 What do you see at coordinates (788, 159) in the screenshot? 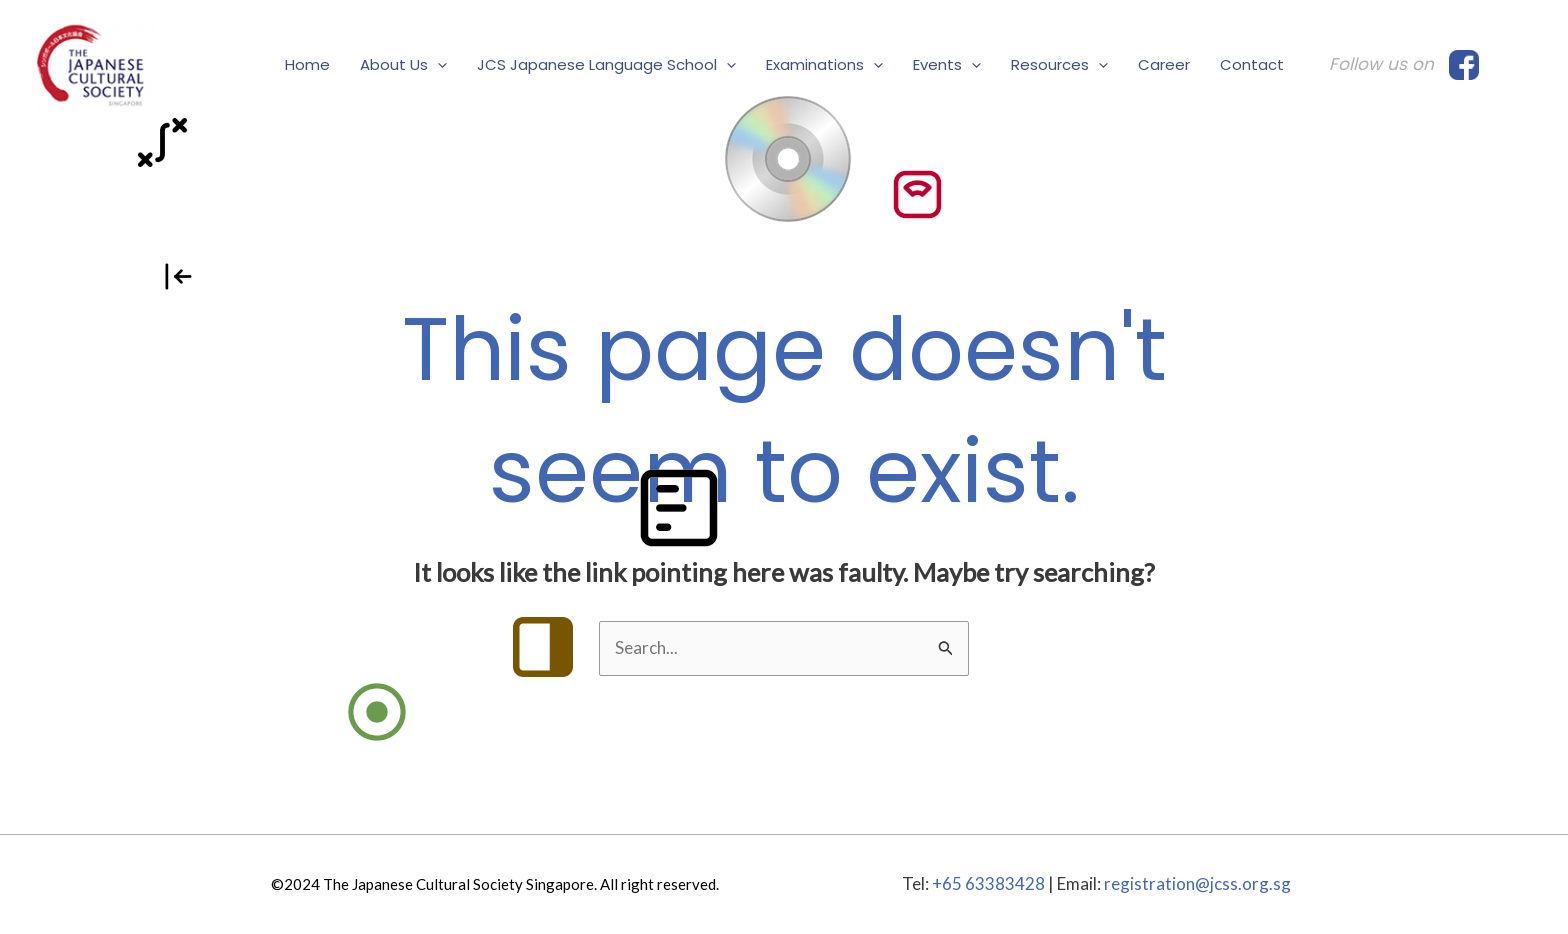
I see `insert or eject optical disc media` at bounding box center [788, 159].